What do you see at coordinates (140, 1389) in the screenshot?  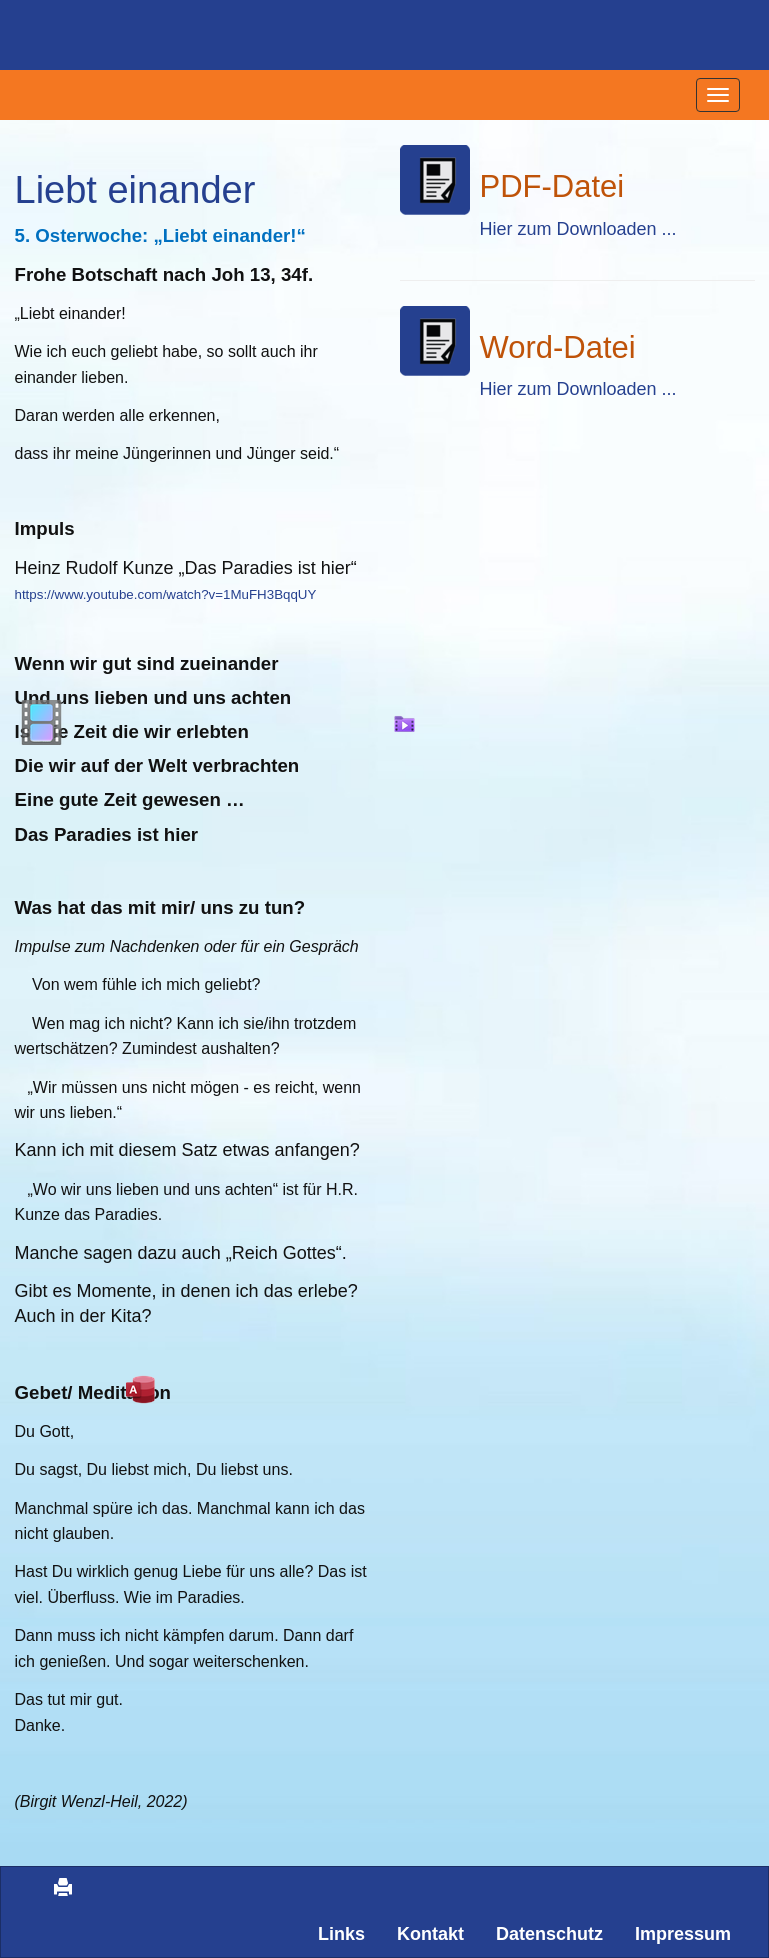 I see `open Microsoft Access database application` at bounding box center [140, 1389].